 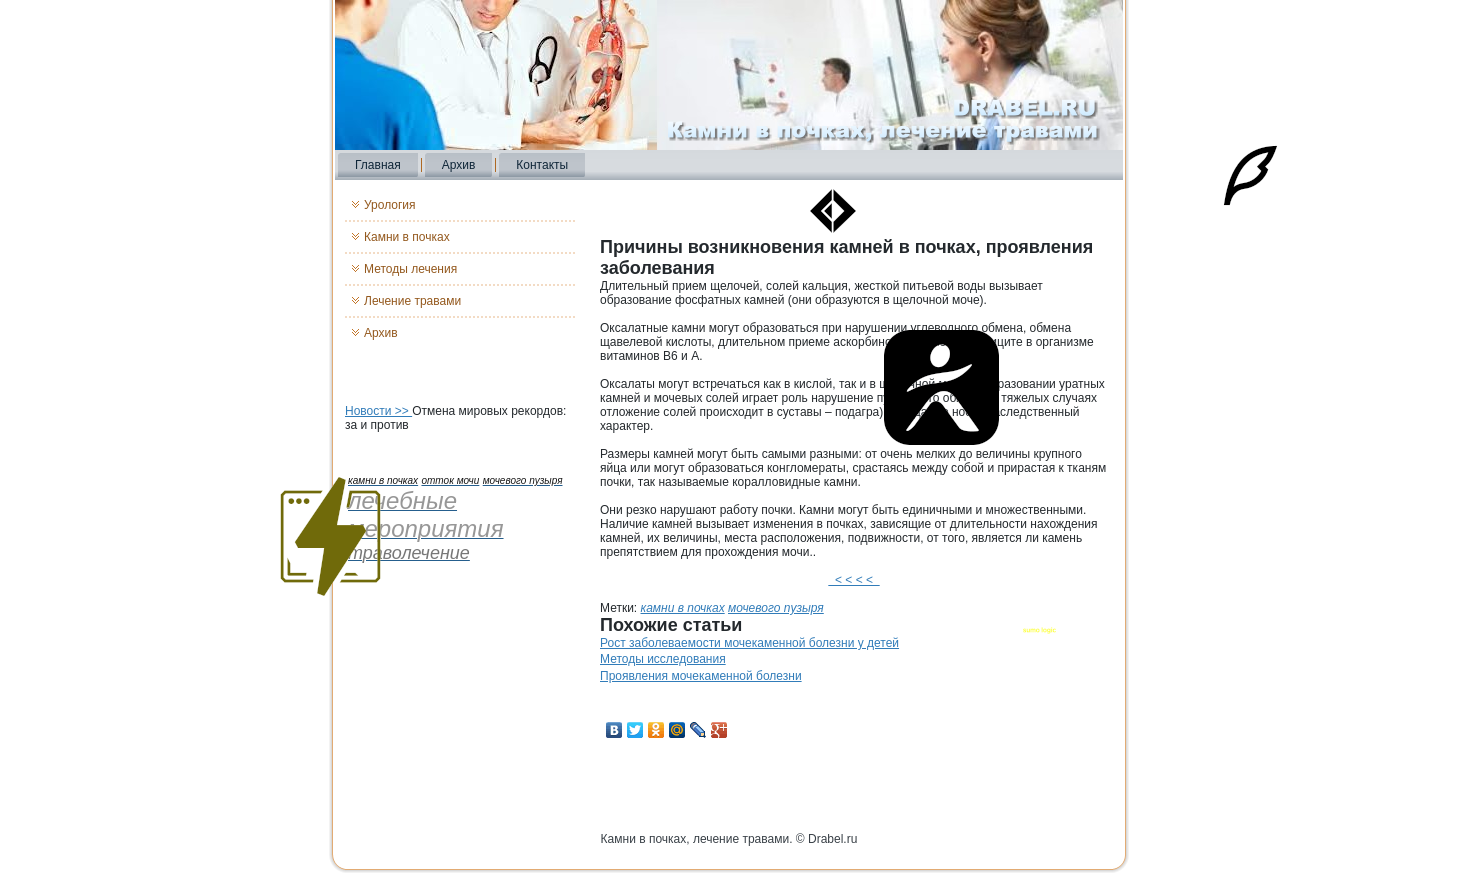 What do you see at coordinates (1250, 175) in the screenshot?
I see `compose or write a new document` at bounding box center [1250, 175].